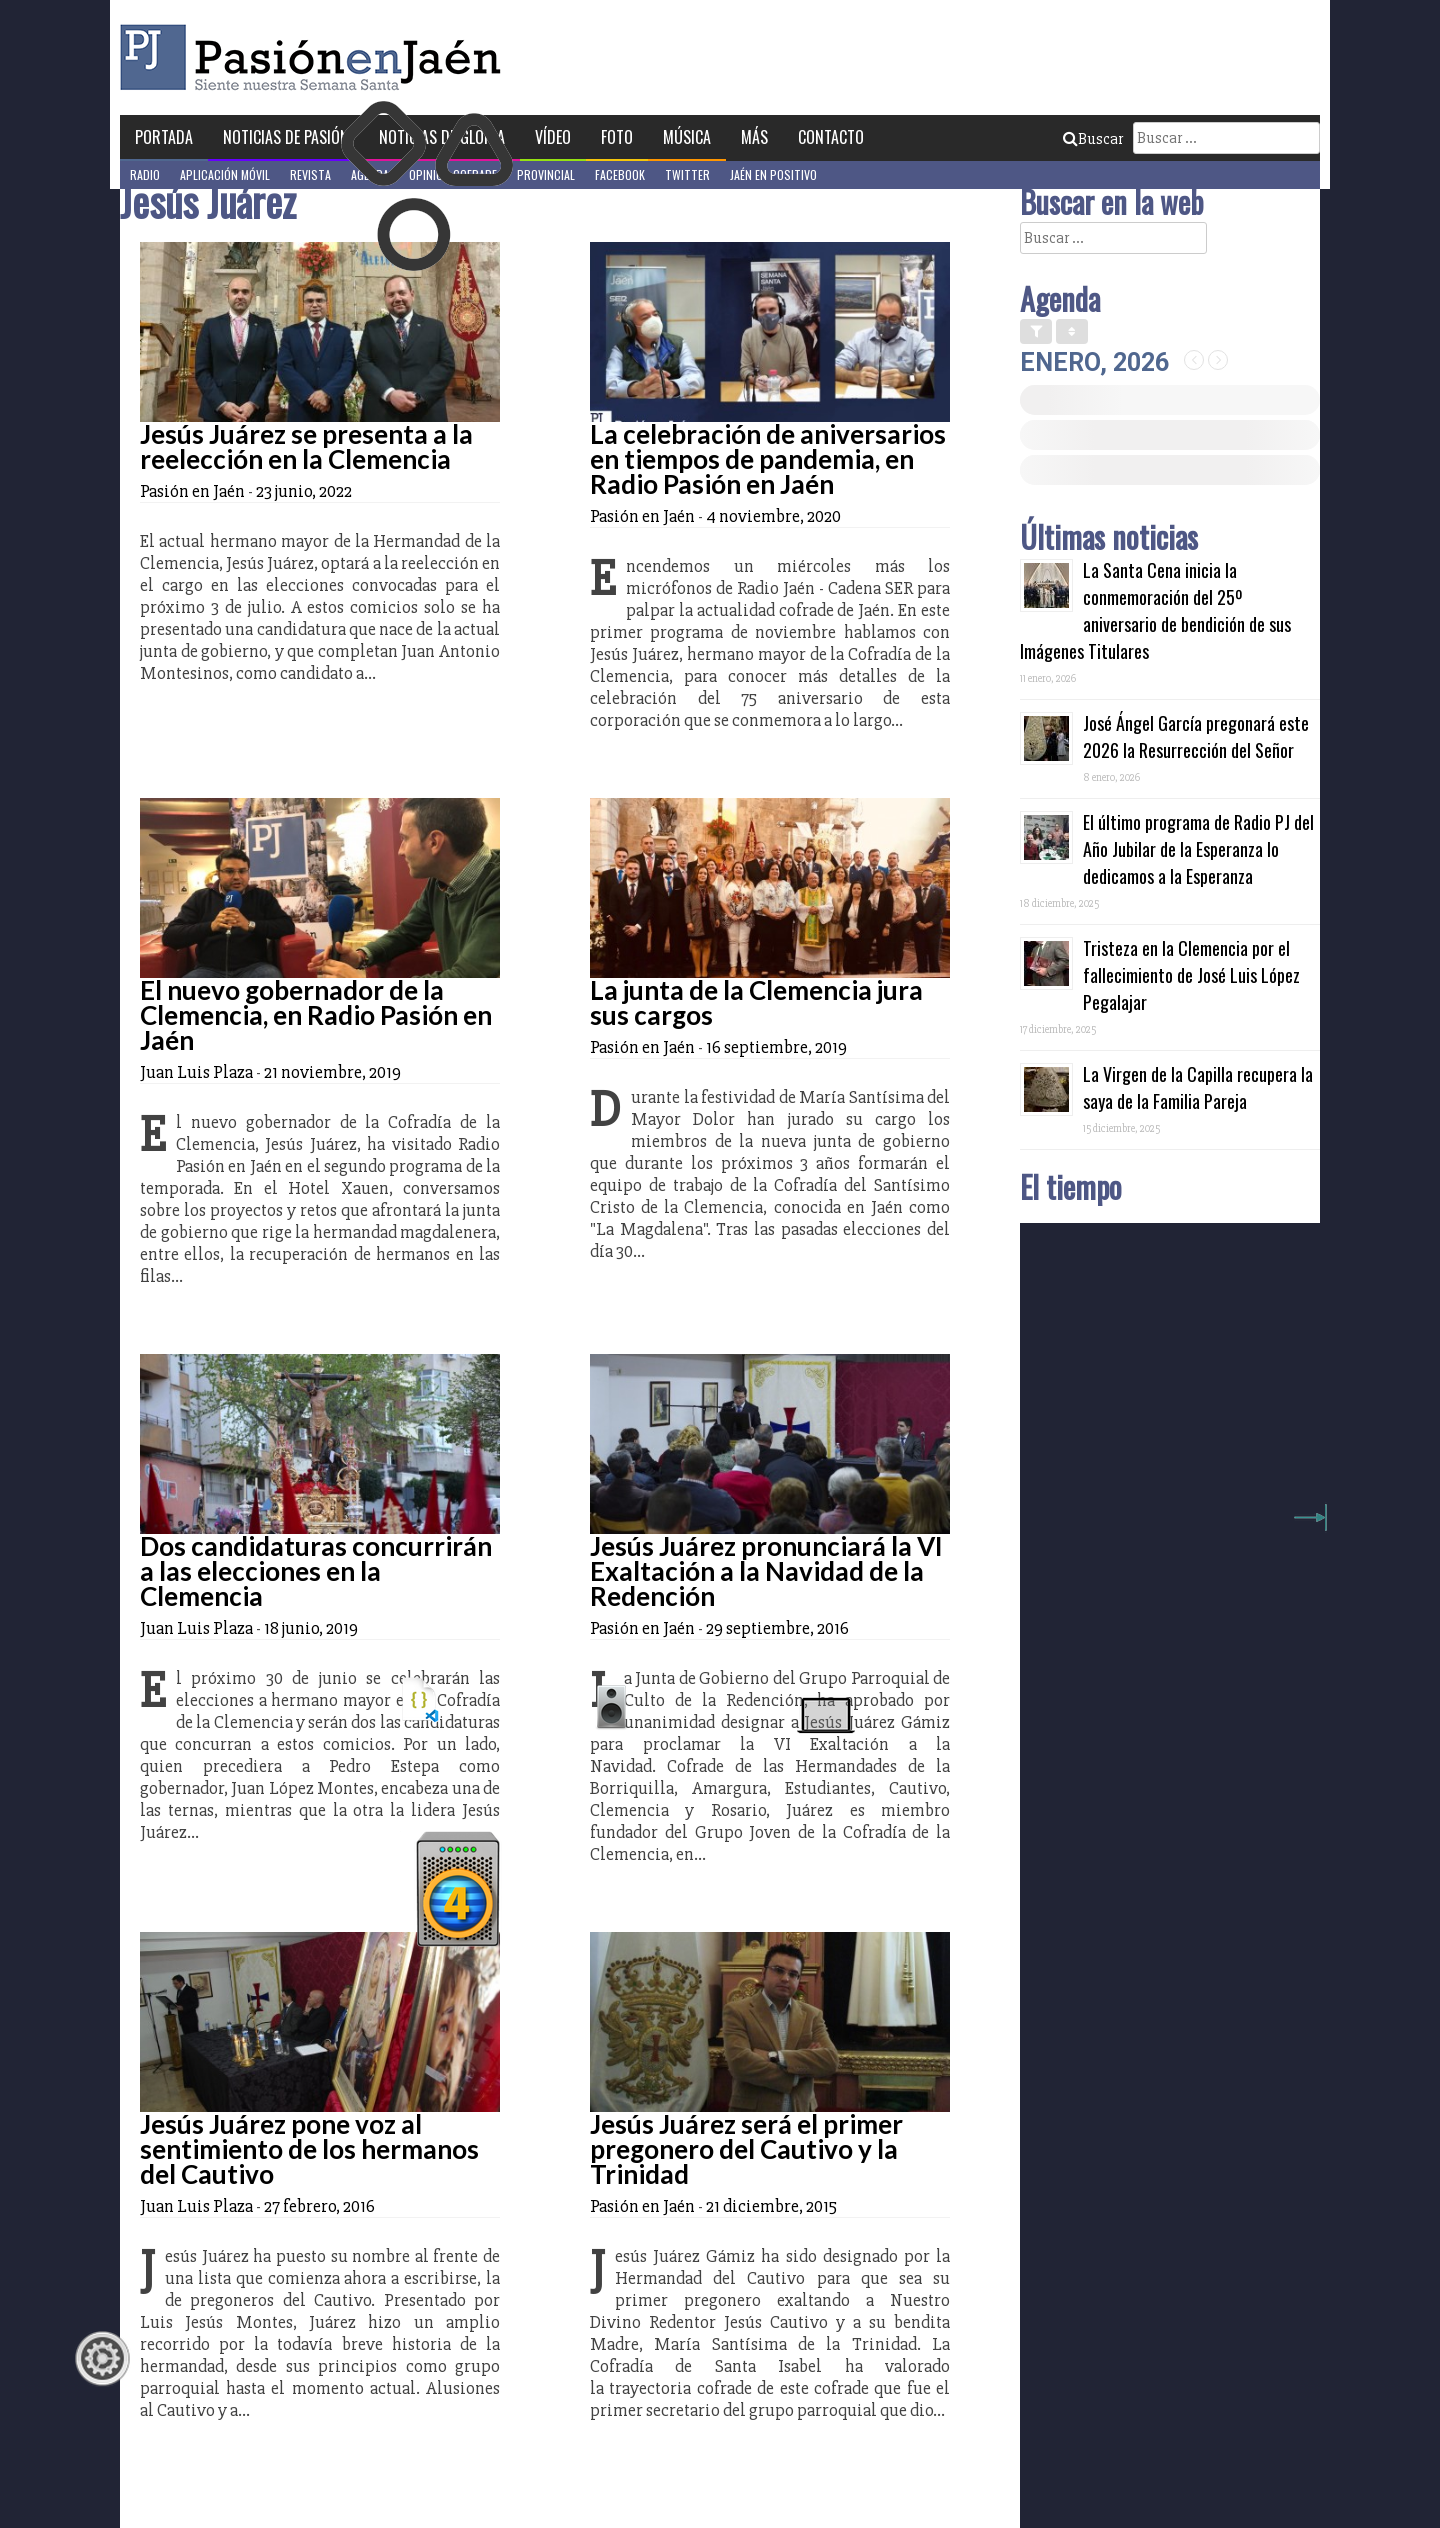  What do you see at coordinates (611, 1706) in the screenshot?
I see `access sound or audio settings` at bounding box center [611, 1706].